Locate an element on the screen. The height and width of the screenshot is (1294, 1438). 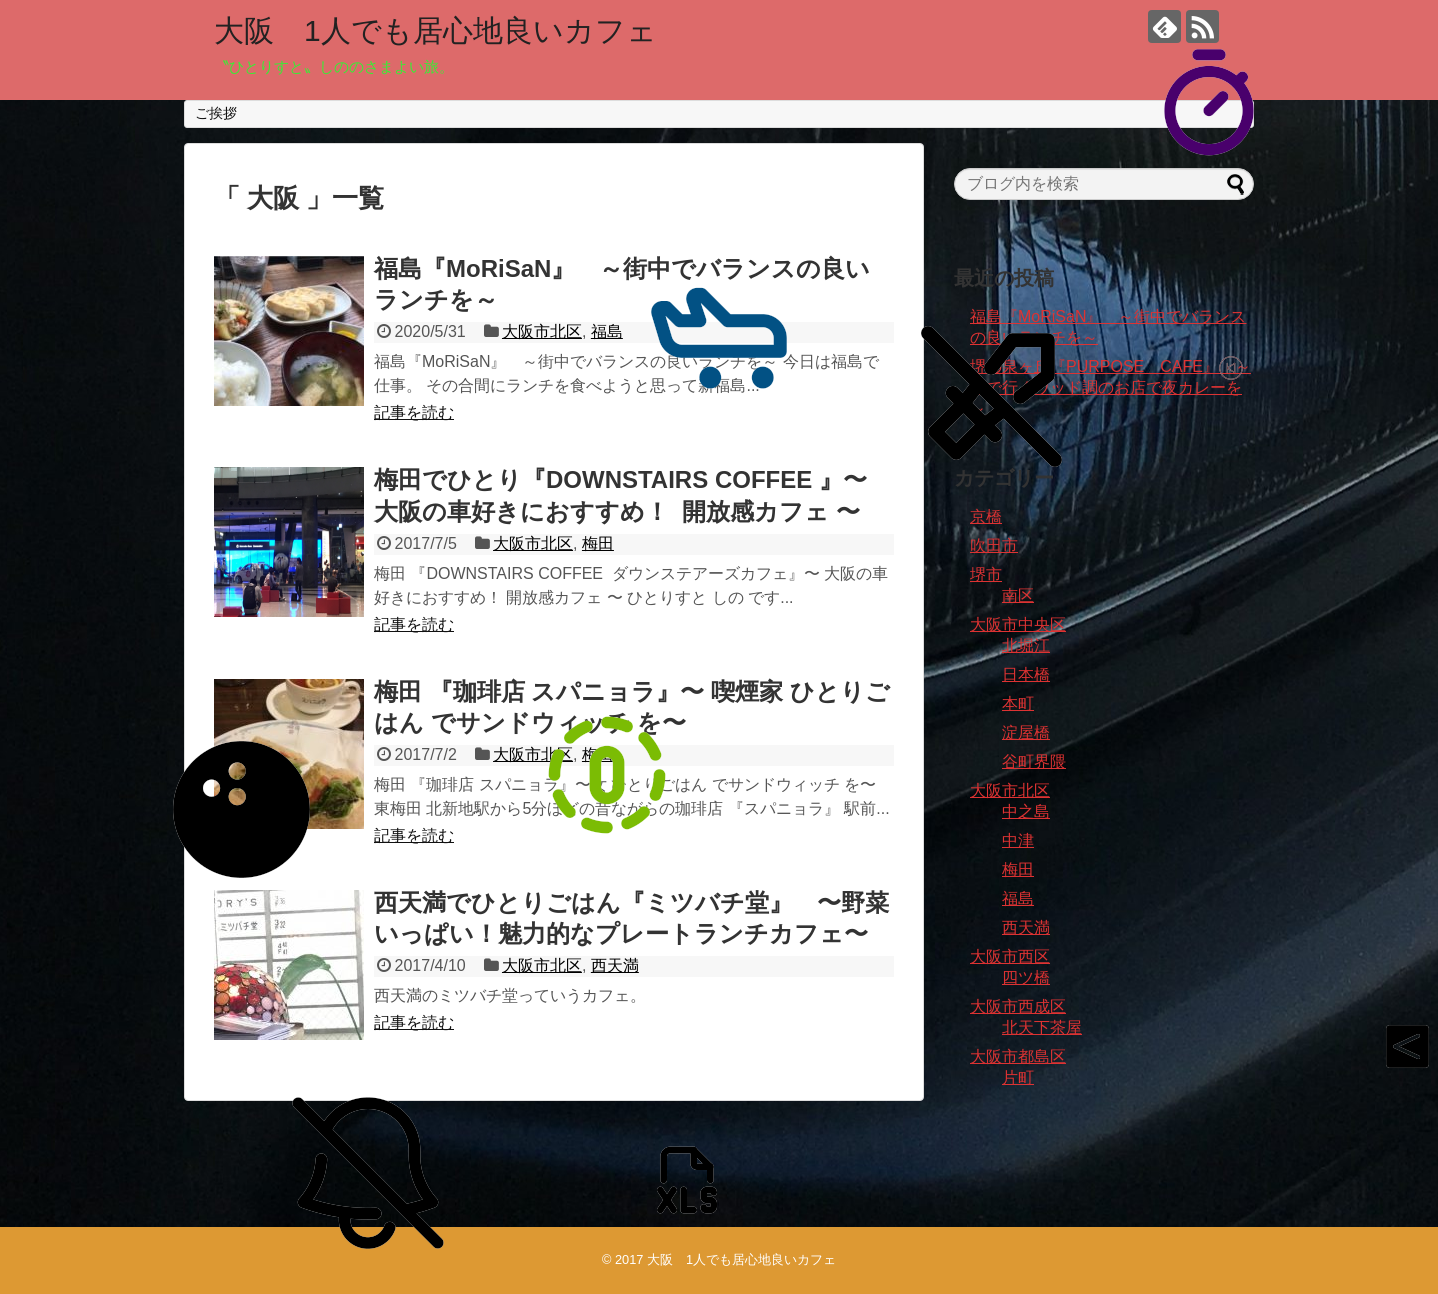
skip to previous track is located at coordinates (1231, 368).